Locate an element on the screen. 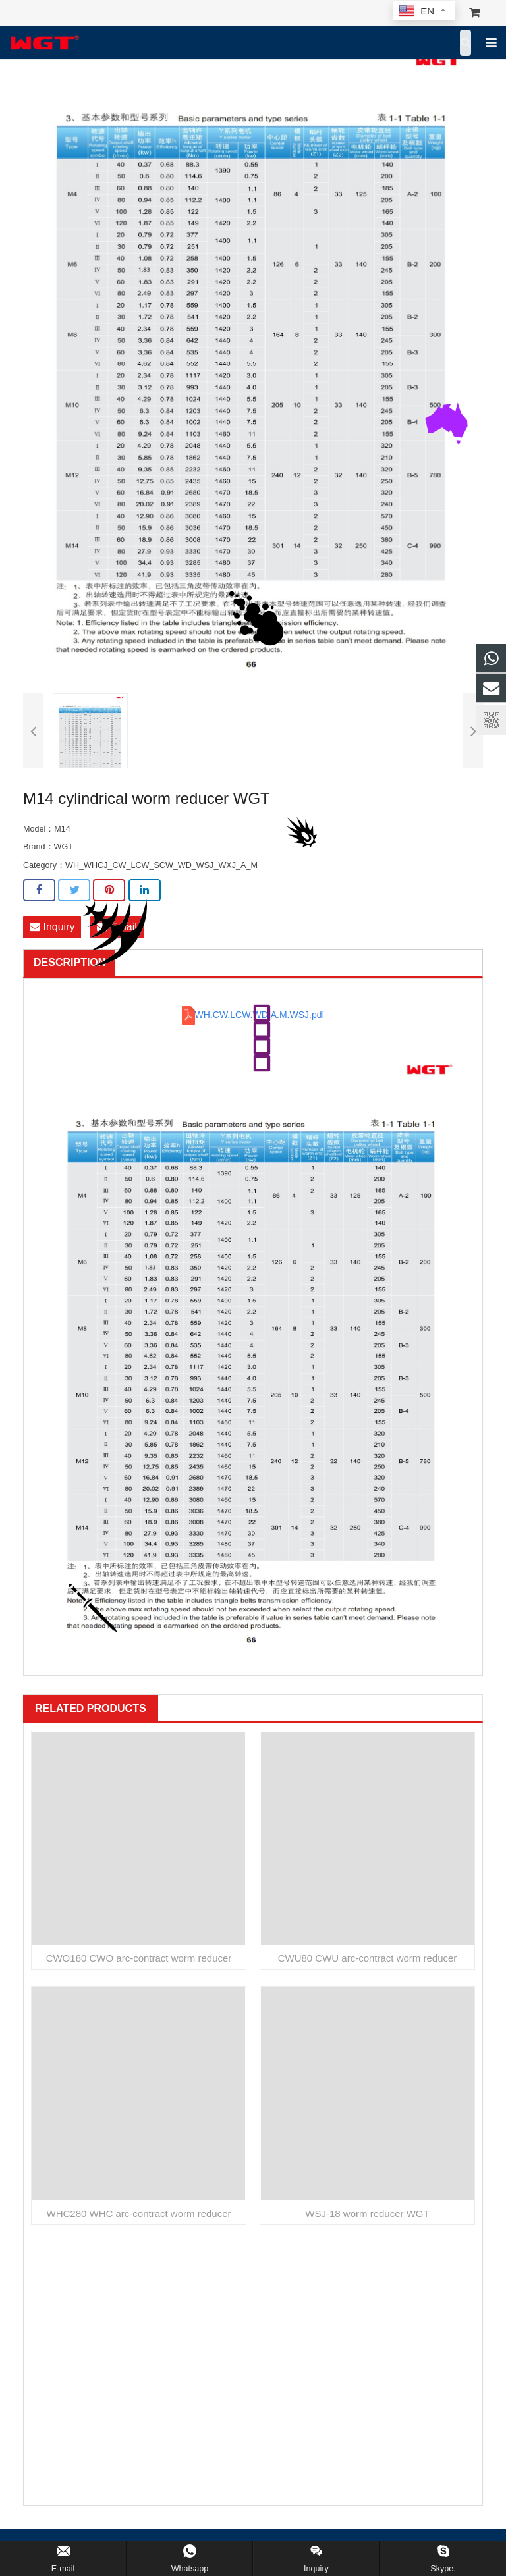  indicates sound or audio waves emitting is located at coordinates (113, 933).